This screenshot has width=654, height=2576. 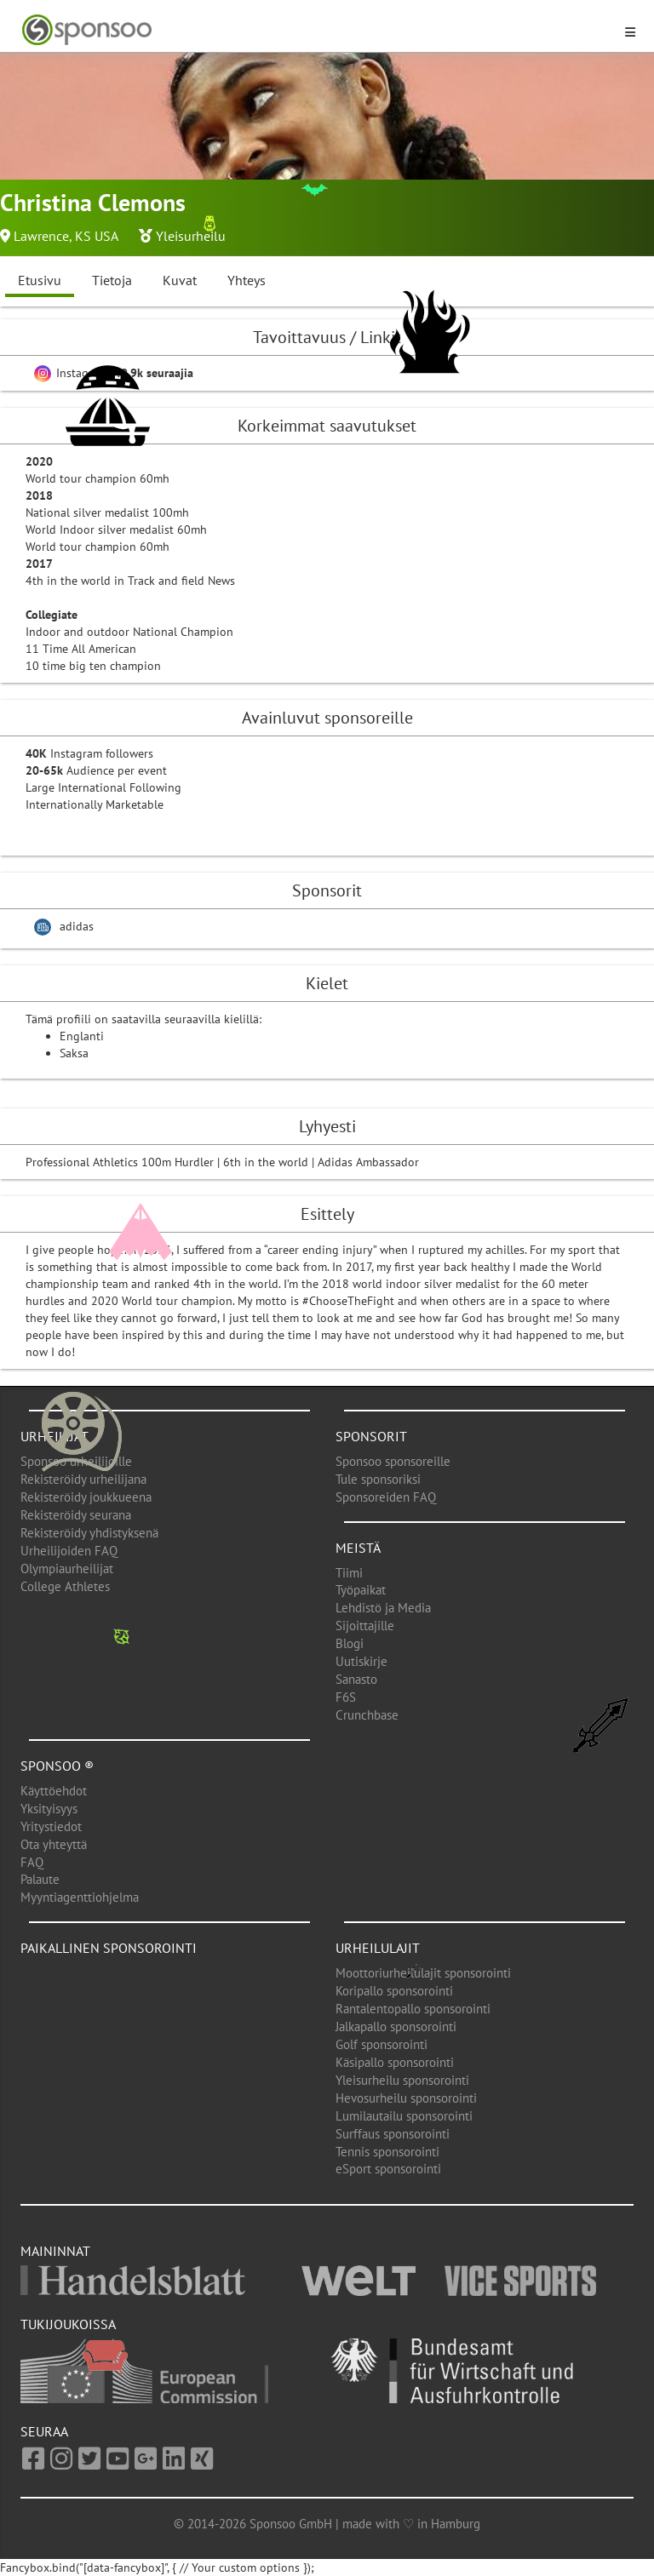 What do you see at coordinates (81, 1431) in the screenshot?
I see `access video or film content` at bounding box center [81, 1431].